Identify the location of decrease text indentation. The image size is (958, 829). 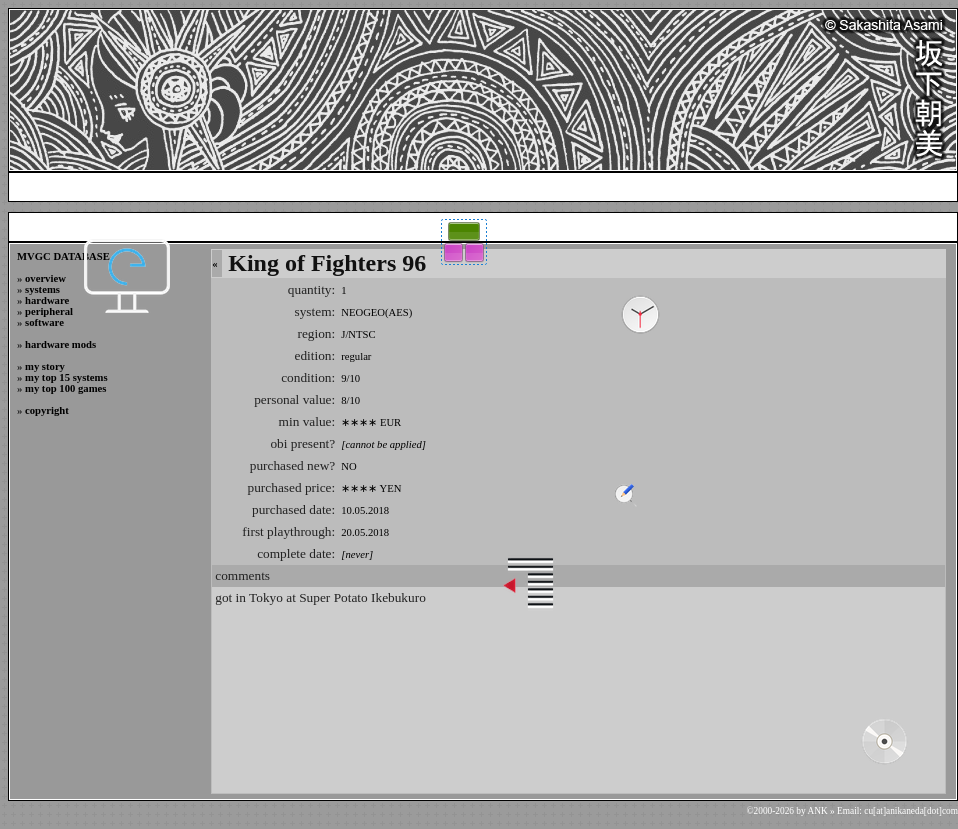
(528, 583).